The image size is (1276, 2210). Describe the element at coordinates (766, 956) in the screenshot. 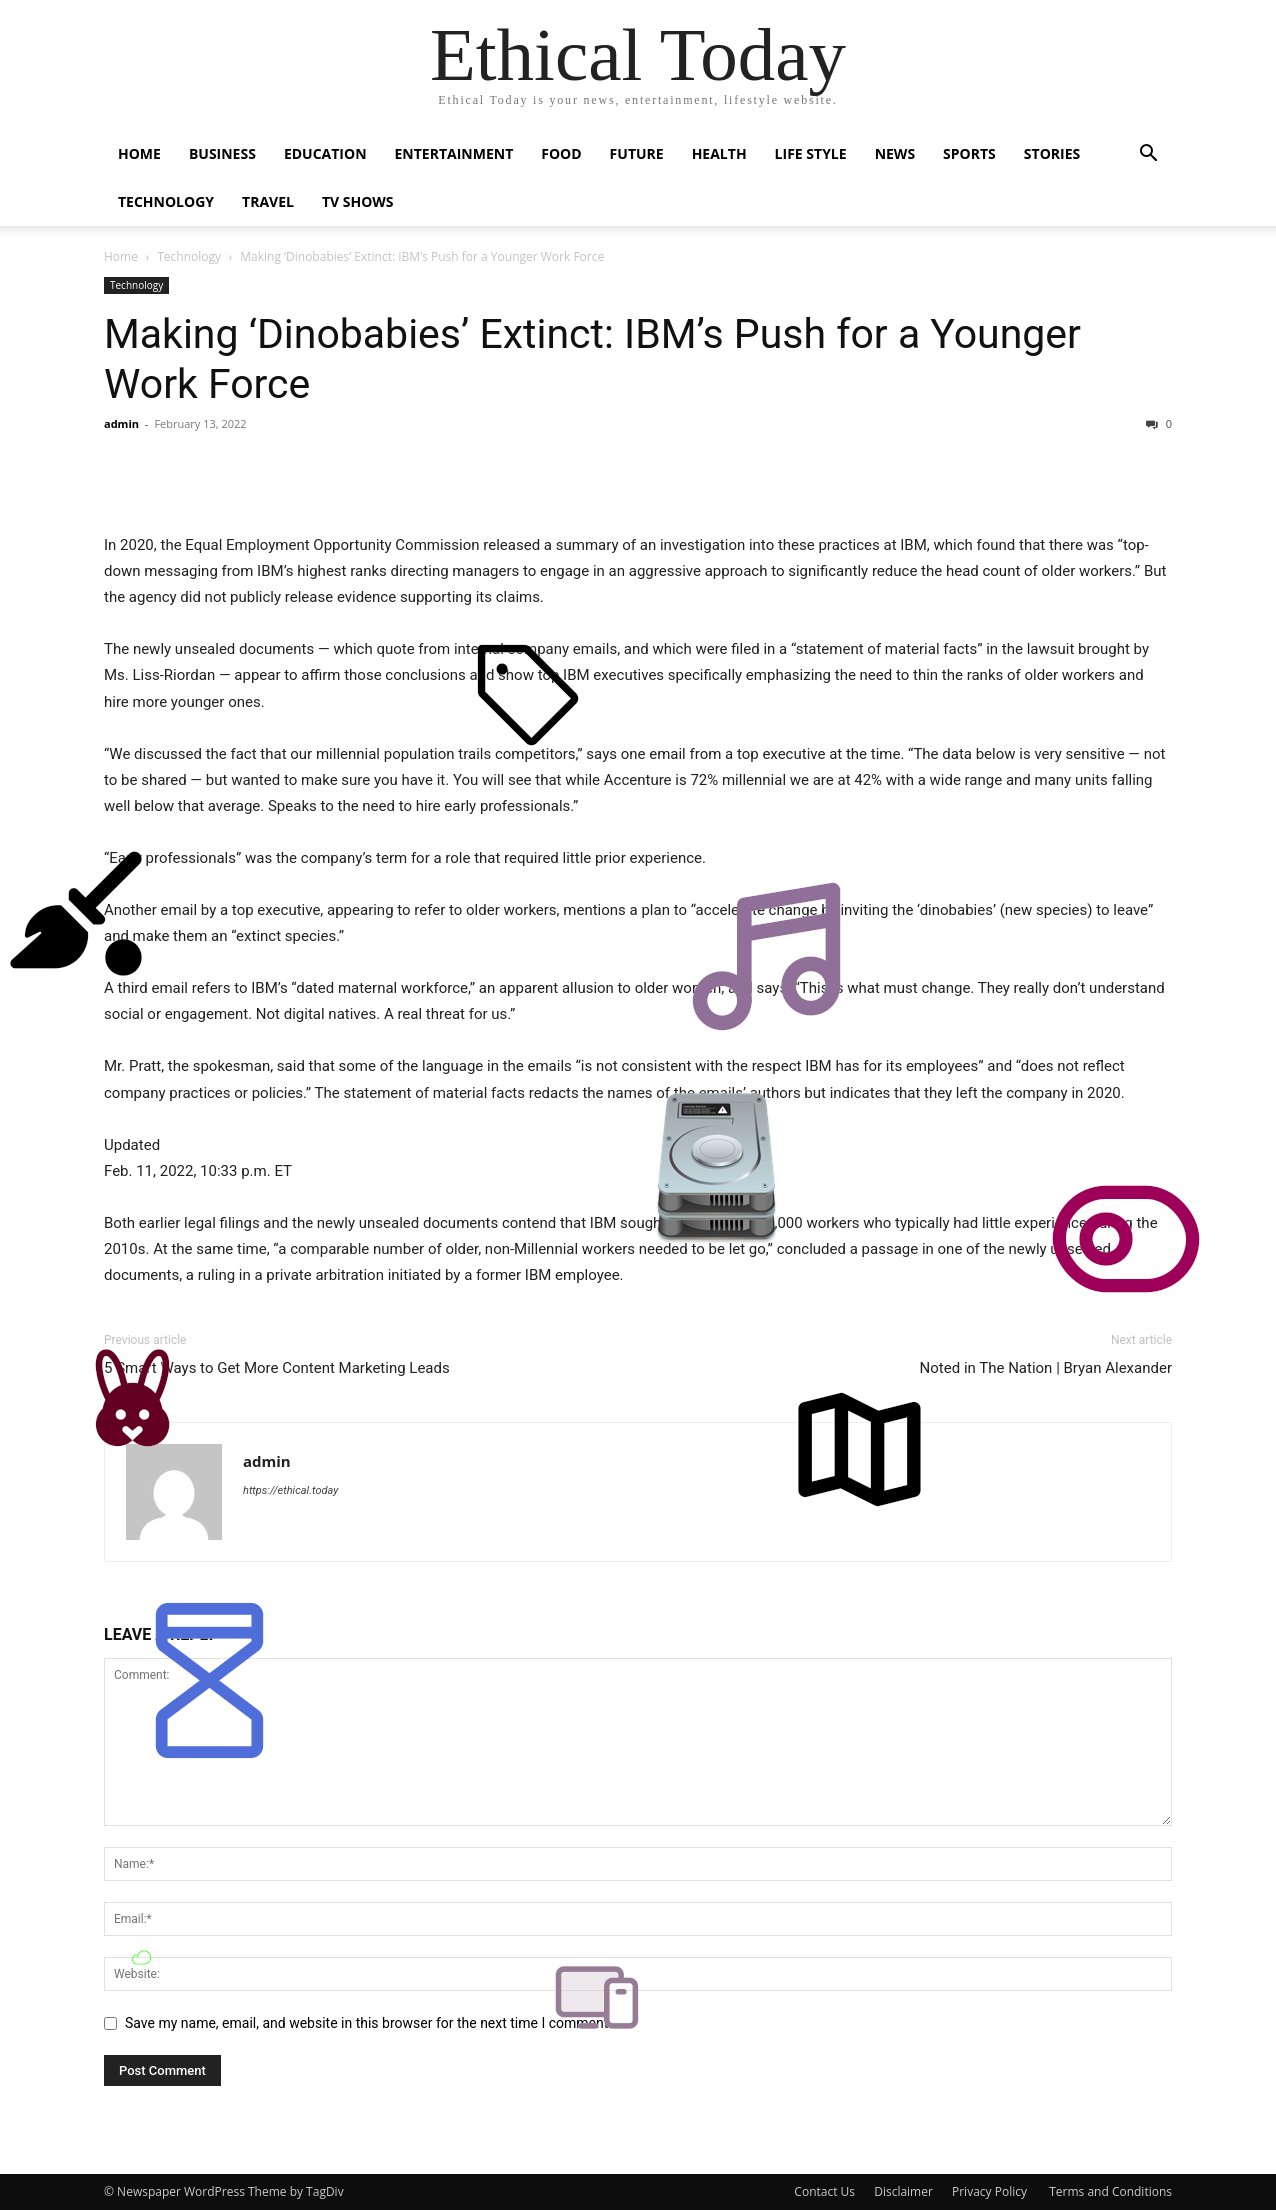

I see `access music library or audio files` at that location.